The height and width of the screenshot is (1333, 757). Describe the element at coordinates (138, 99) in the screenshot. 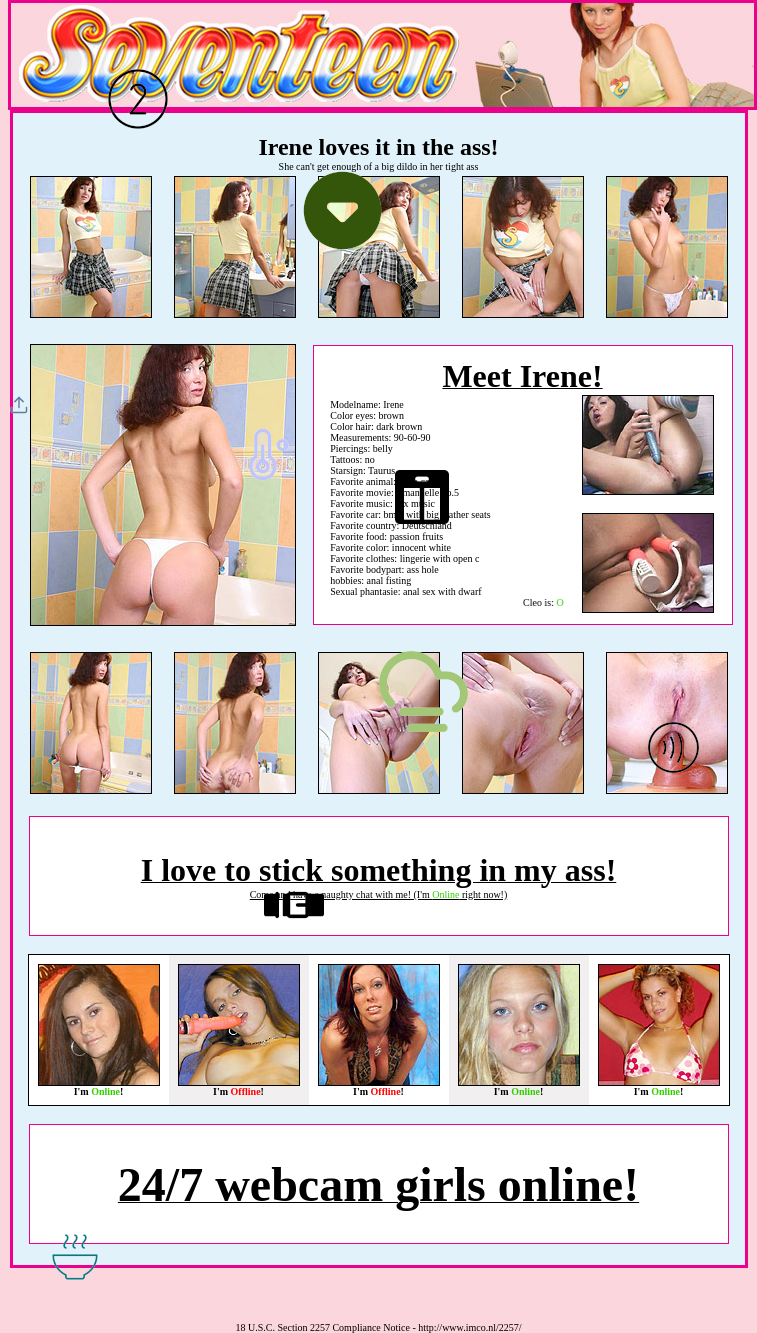

I see `indicates step two in a multi-step process` at that location.